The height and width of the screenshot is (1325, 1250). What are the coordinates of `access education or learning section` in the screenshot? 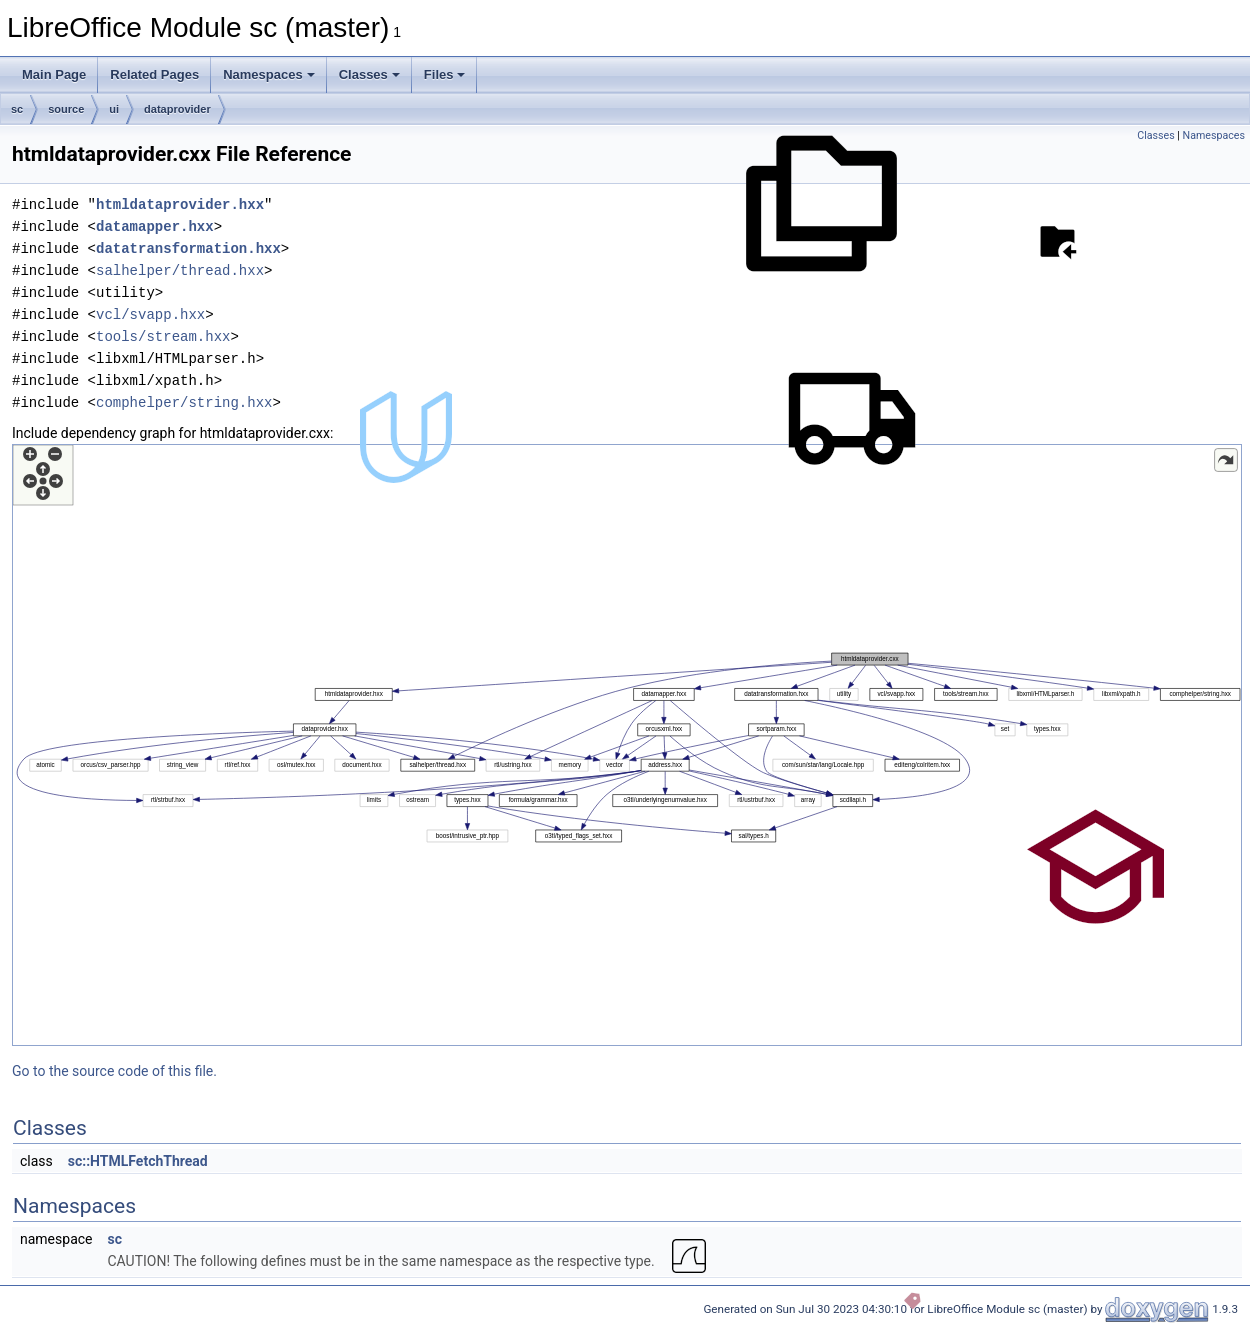 It's located at (1095, 866).